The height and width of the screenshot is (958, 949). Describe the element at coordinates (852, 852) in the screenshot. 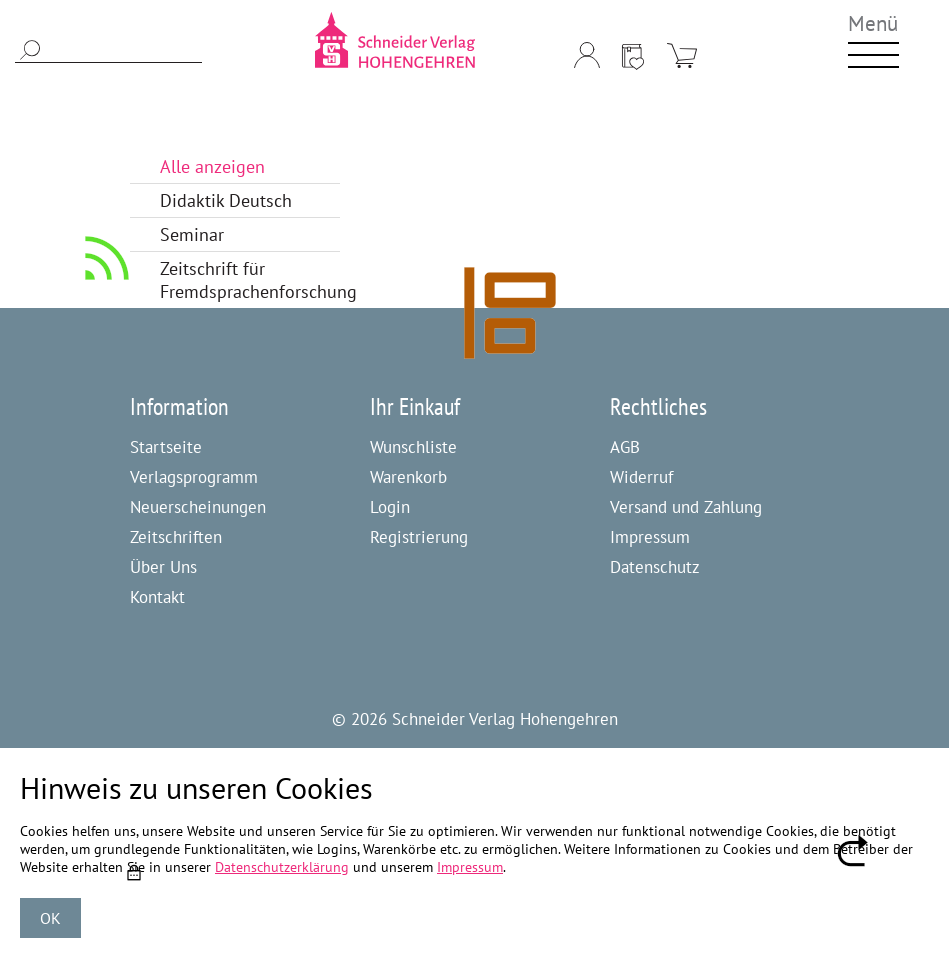

I see `redo the last action` at that location.